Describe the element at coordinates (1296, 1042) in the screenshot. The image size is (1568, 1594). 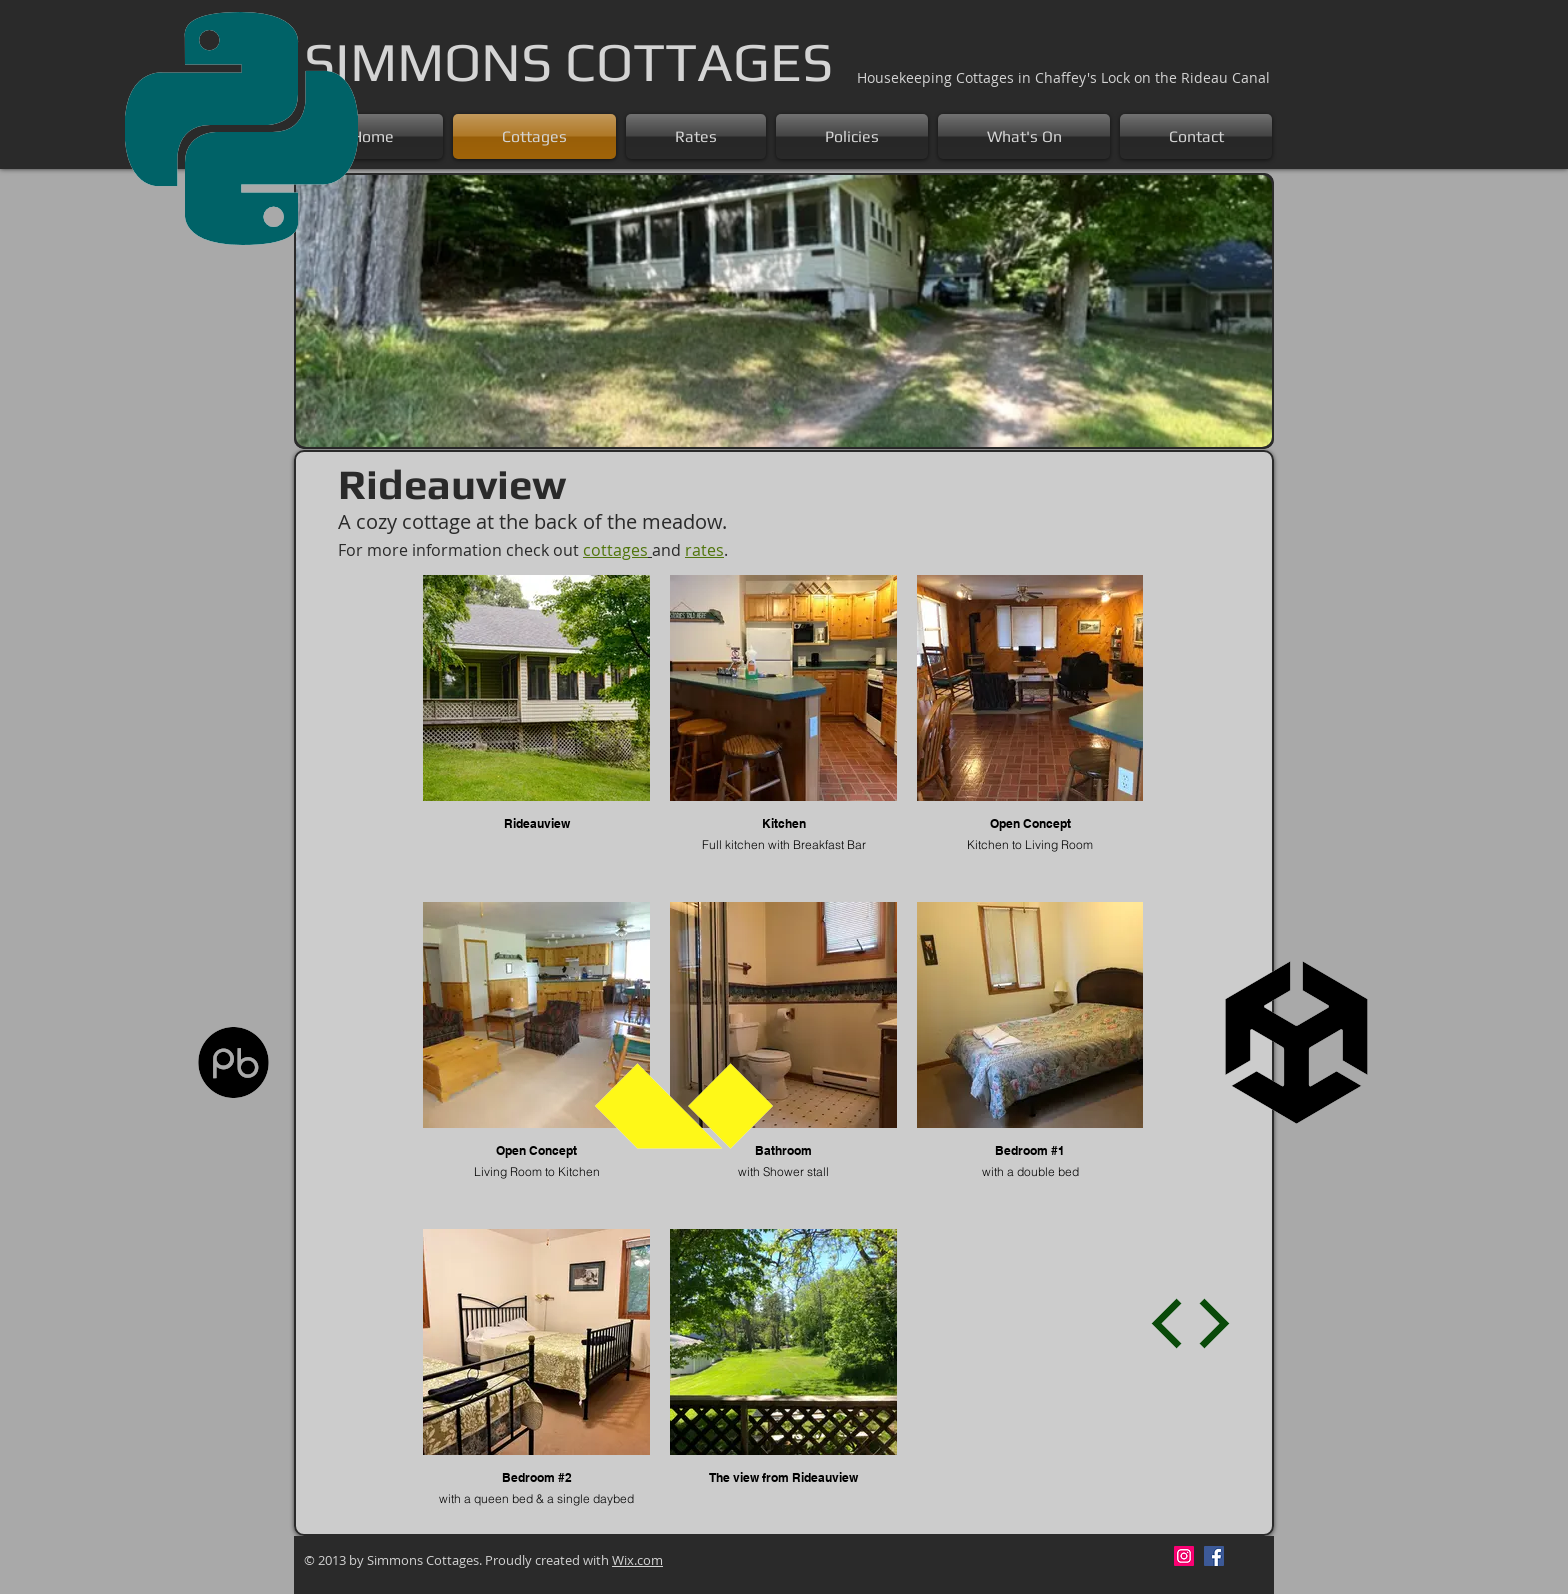
I see `Unity game engine logo` at that location.